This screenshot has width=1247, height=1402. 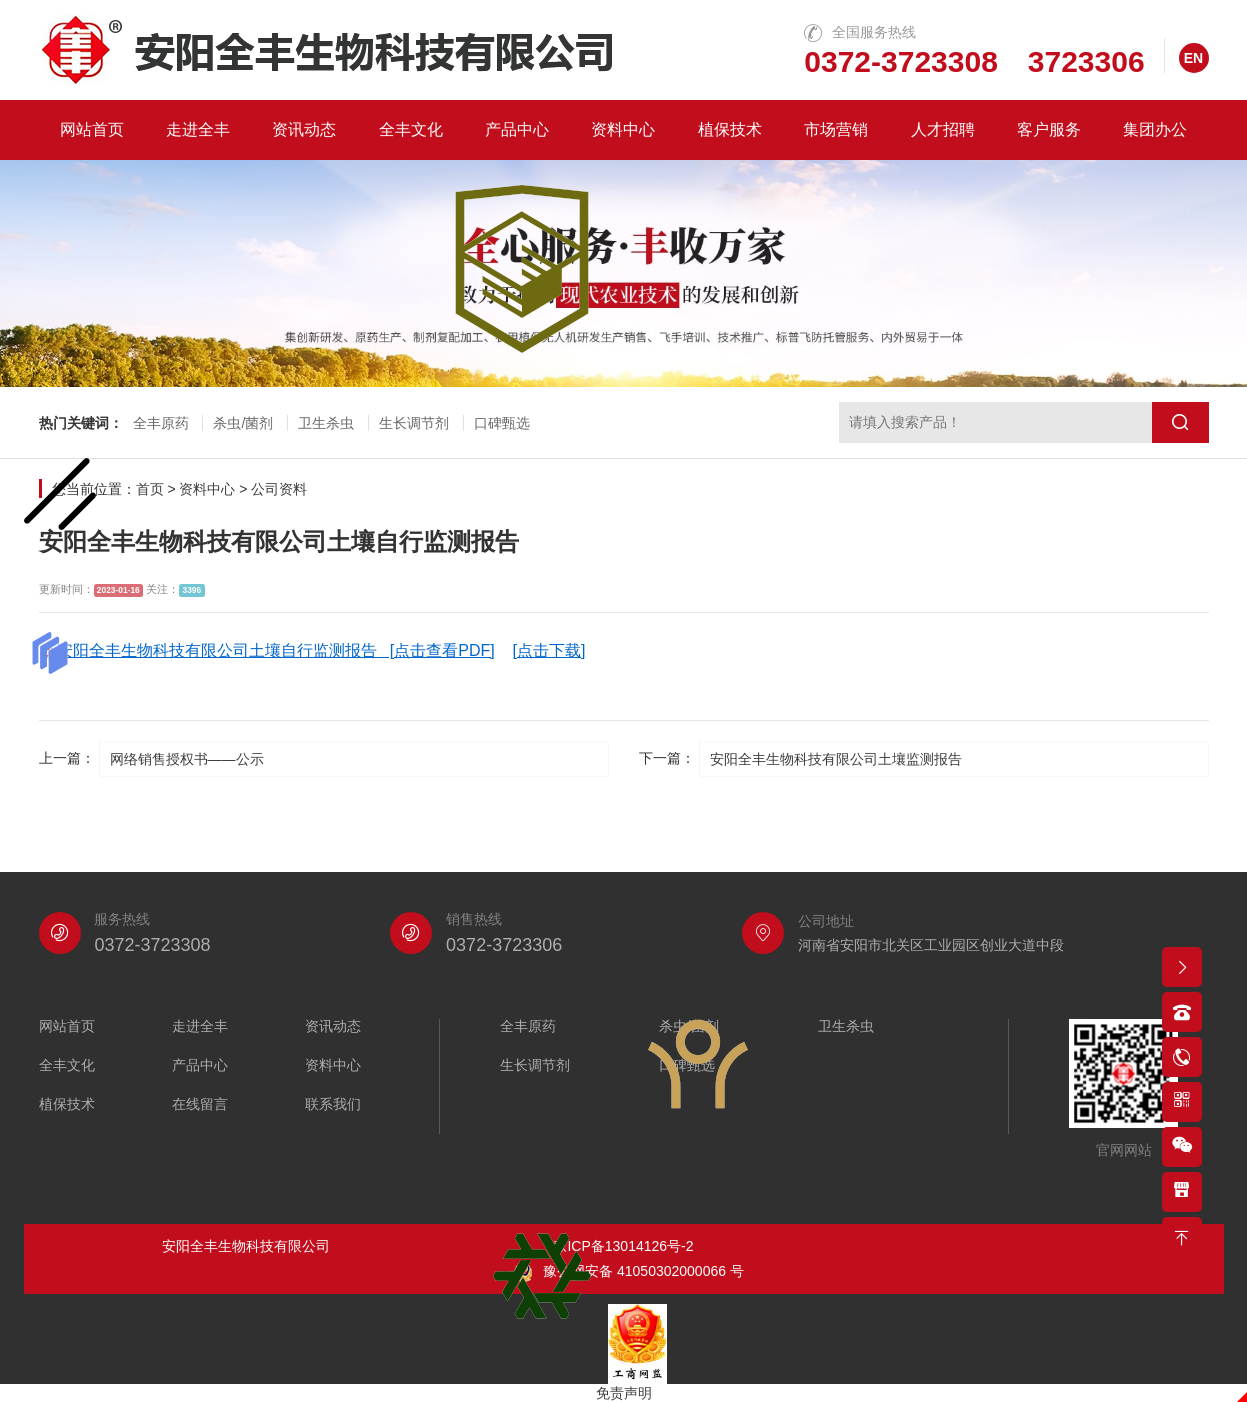 What do you see at coordinates (542, 1276) in the screenshot?
I see `NixOS Linux distribution logo` at bounding box center [542, 1276].